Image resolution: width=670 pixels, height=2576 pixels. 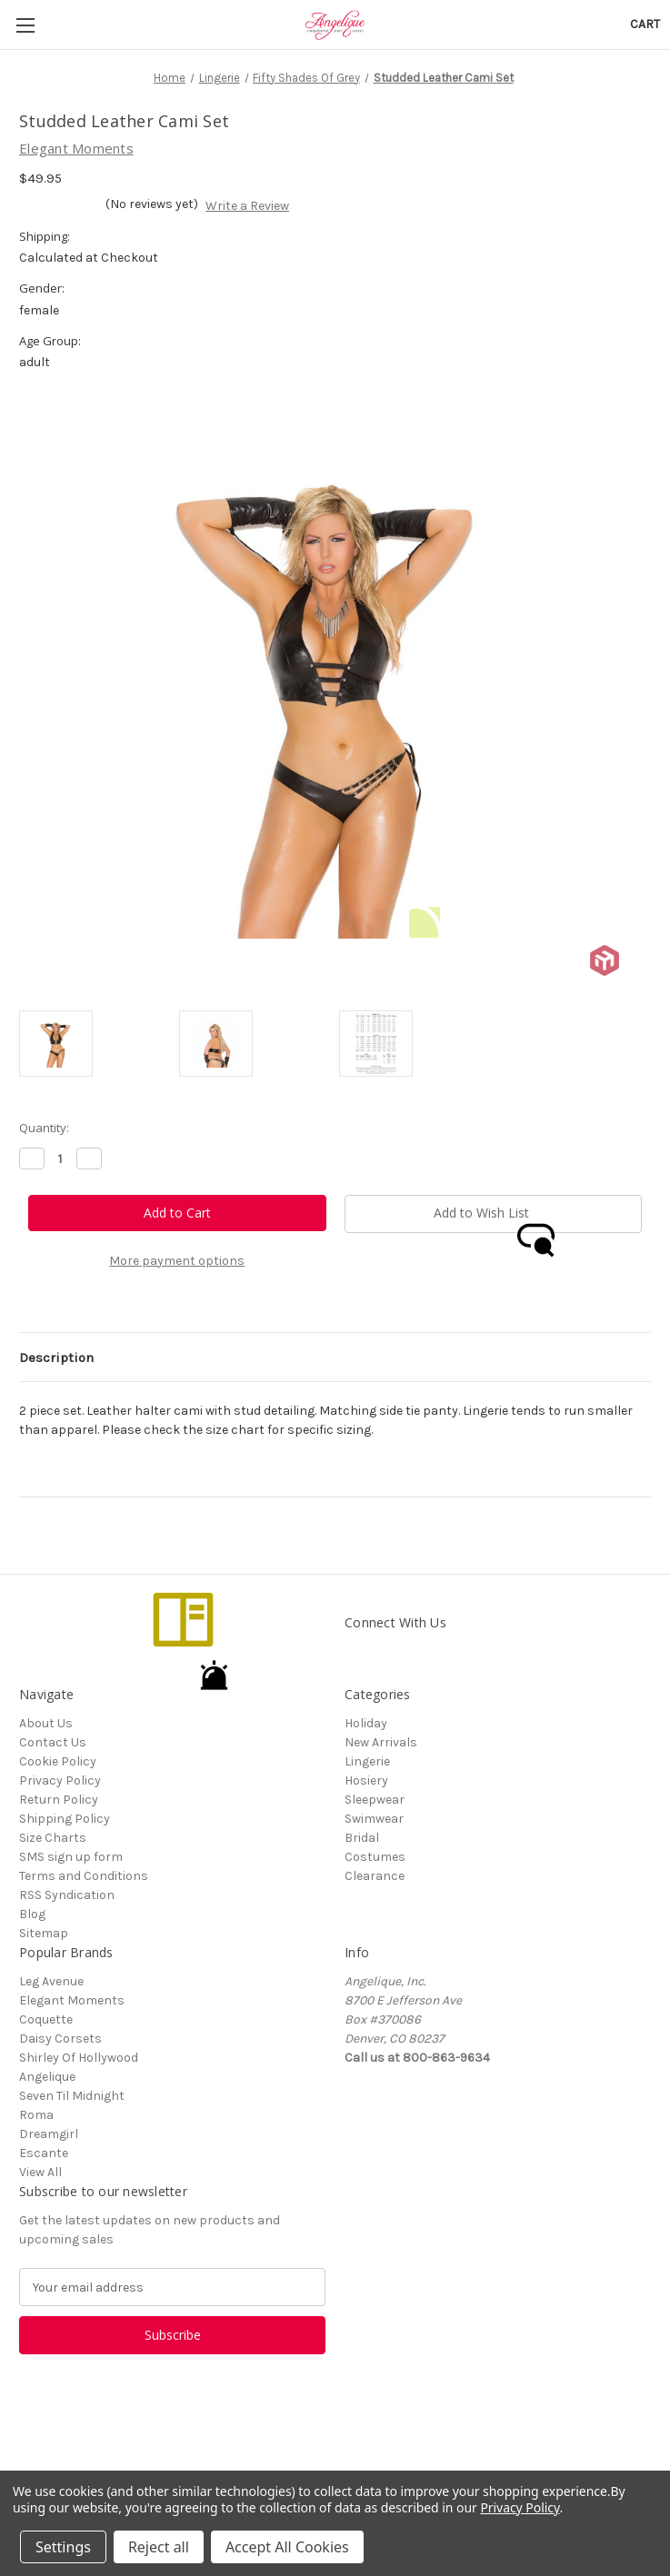 I want to click on mikrotik brand logo, so click(x=605, y=960).